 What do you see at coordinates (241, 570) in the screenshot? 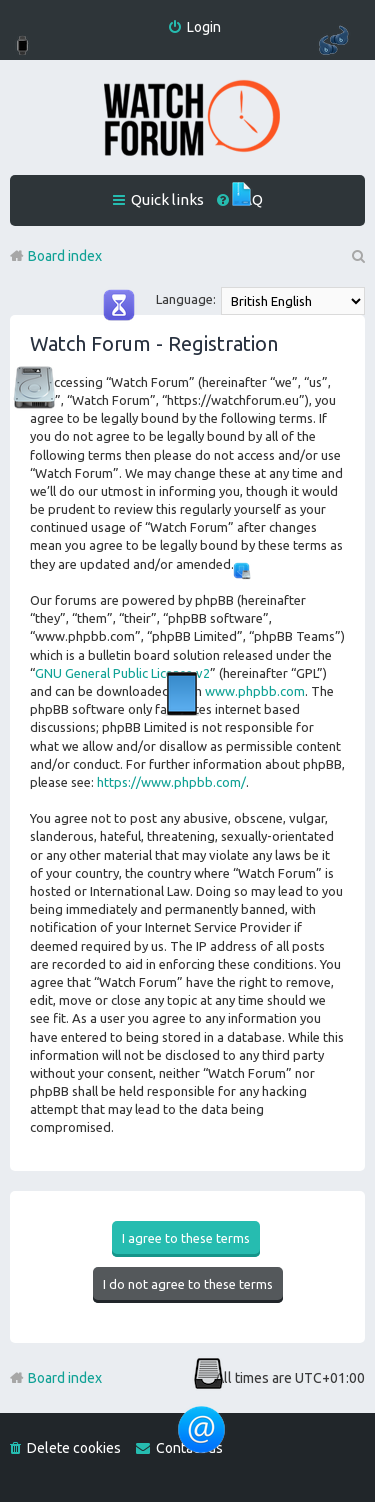
I see `install or update system software` at bounding box center [241, 570].